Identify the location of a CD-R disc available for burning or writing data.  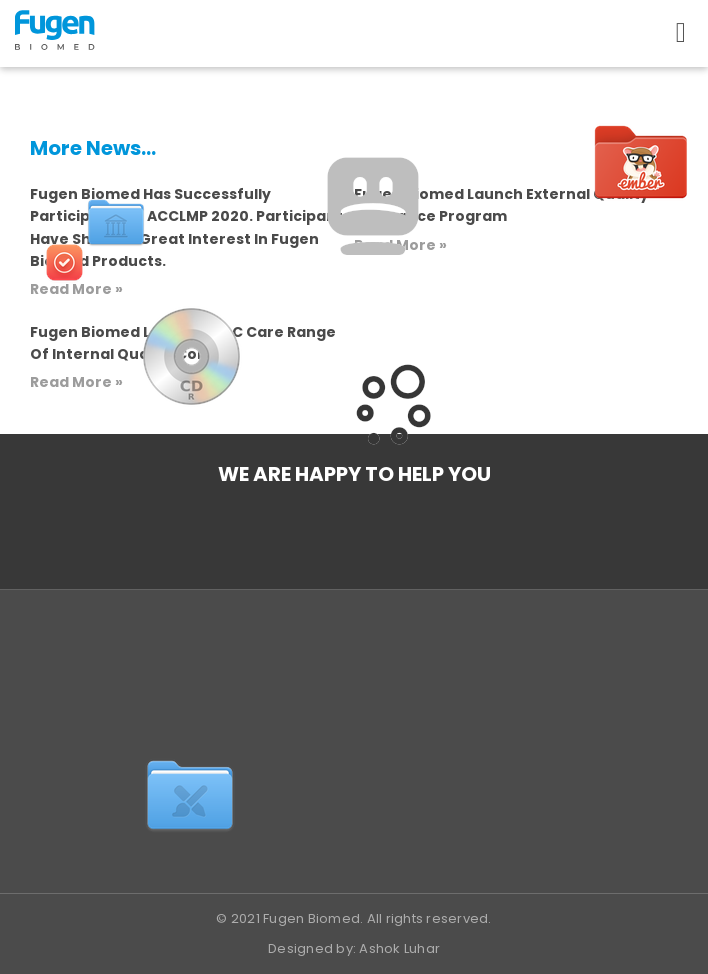
(191, 356).